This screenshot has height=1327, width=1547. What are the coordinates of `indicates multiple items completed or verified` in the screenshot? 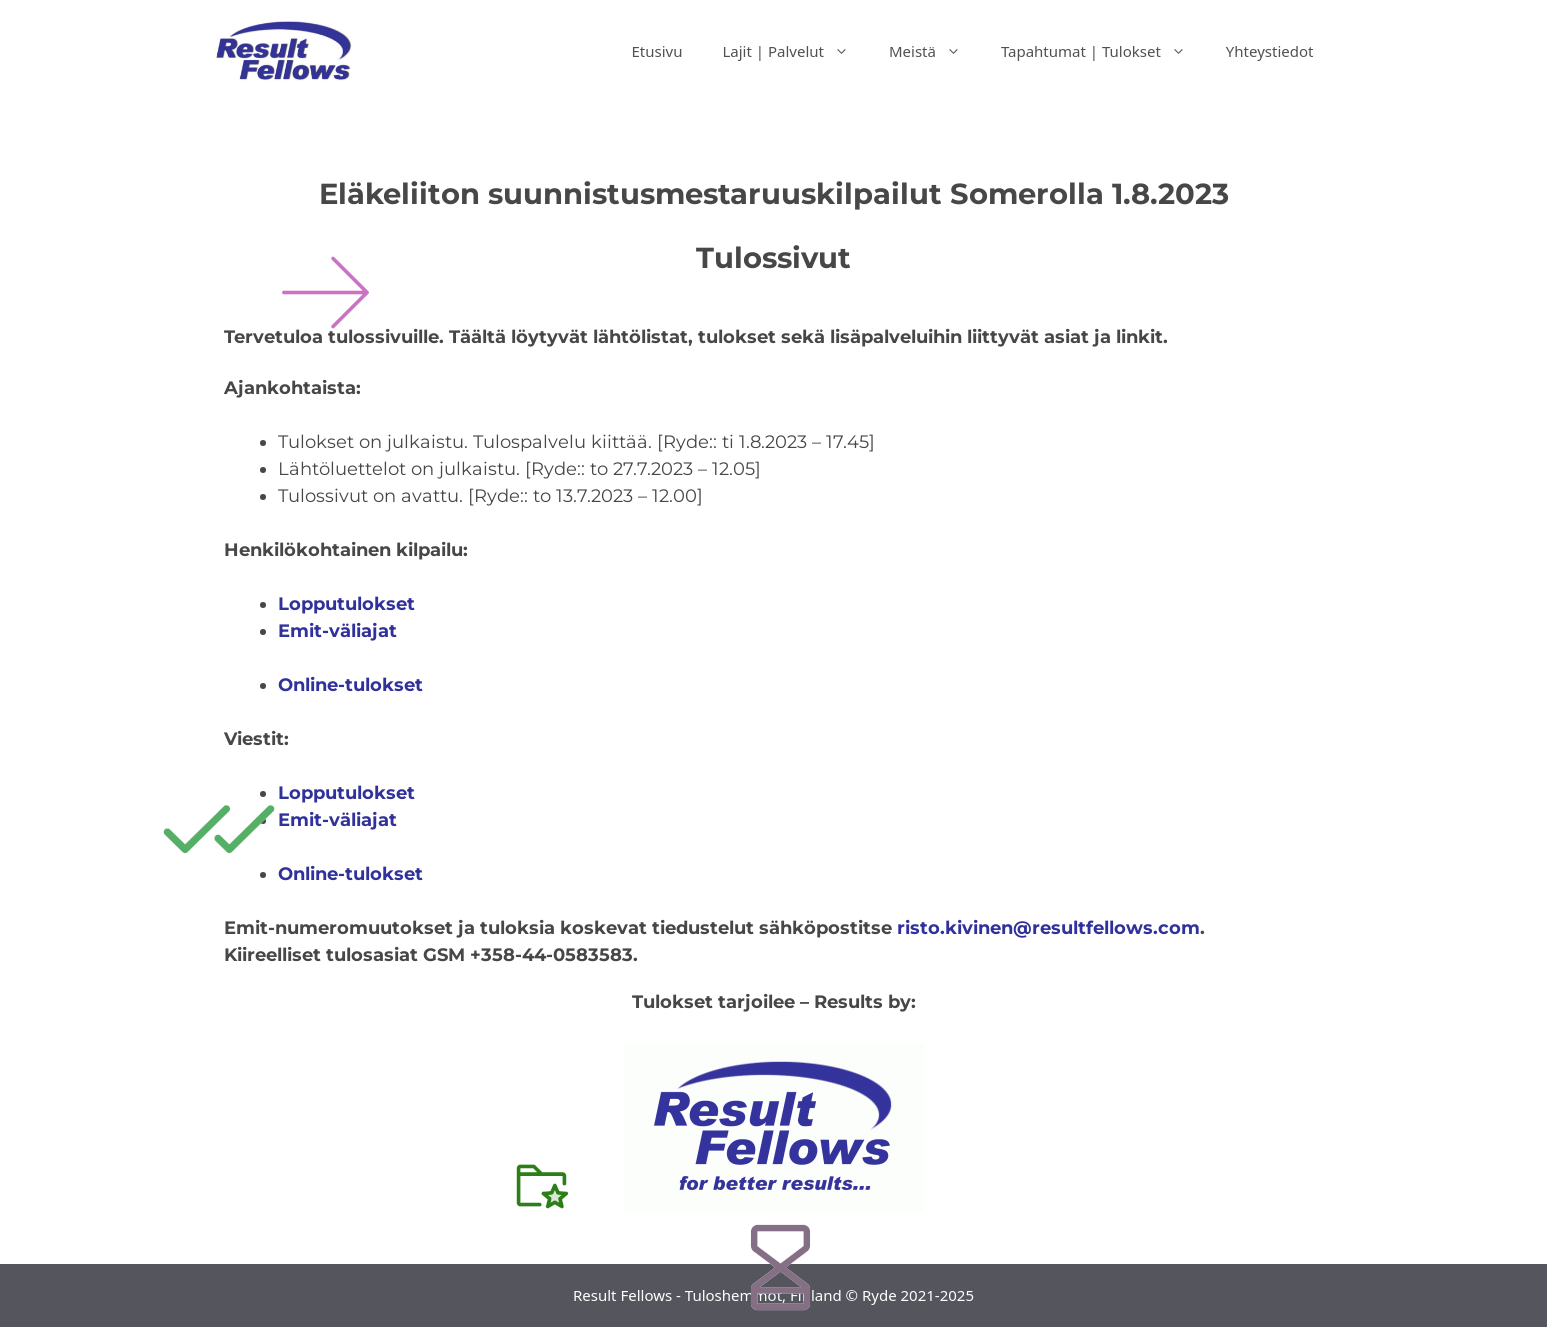 It's located at (219, 831).